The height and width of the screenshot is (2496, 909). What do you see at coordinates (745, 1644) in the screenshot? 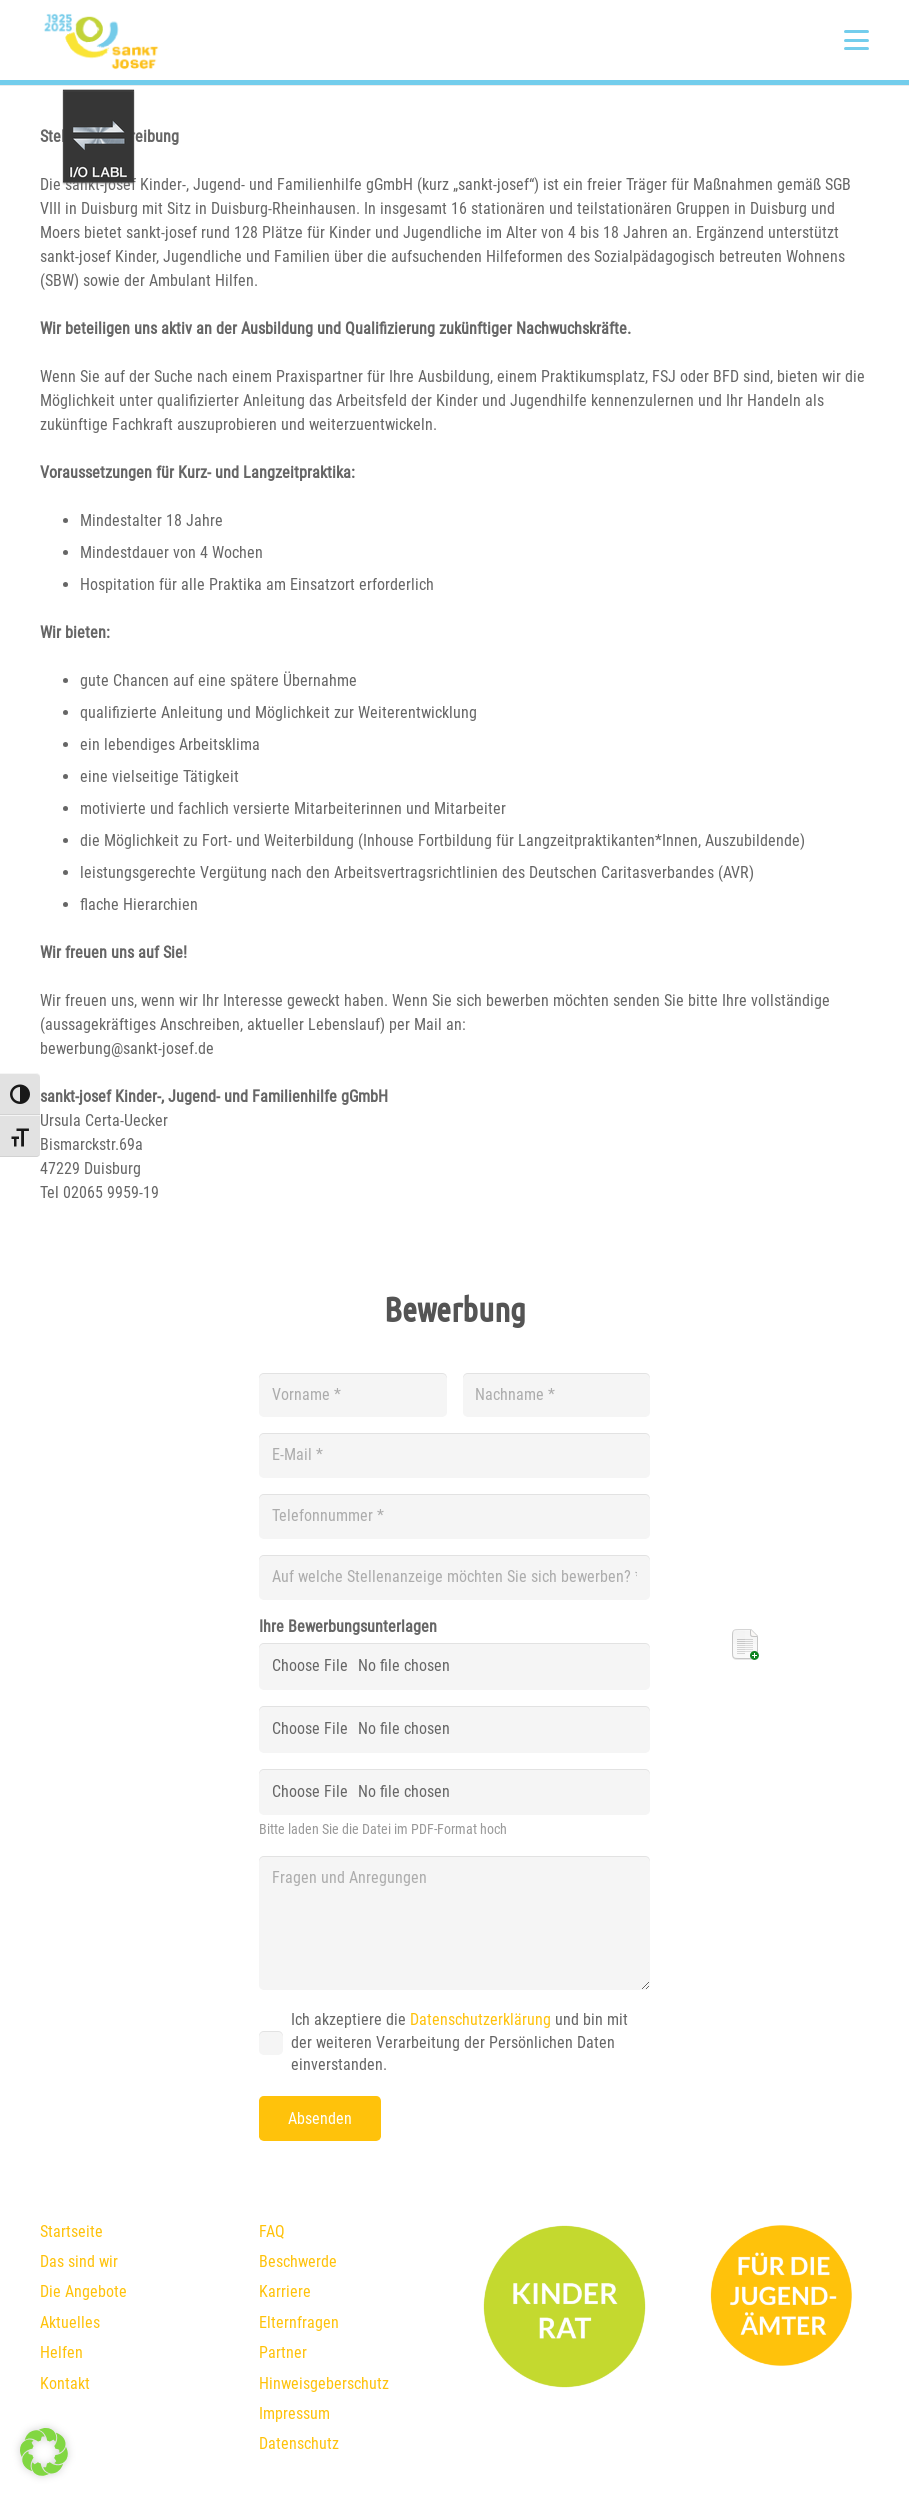
I see `create a new document` at bounding box center [745, 1644].